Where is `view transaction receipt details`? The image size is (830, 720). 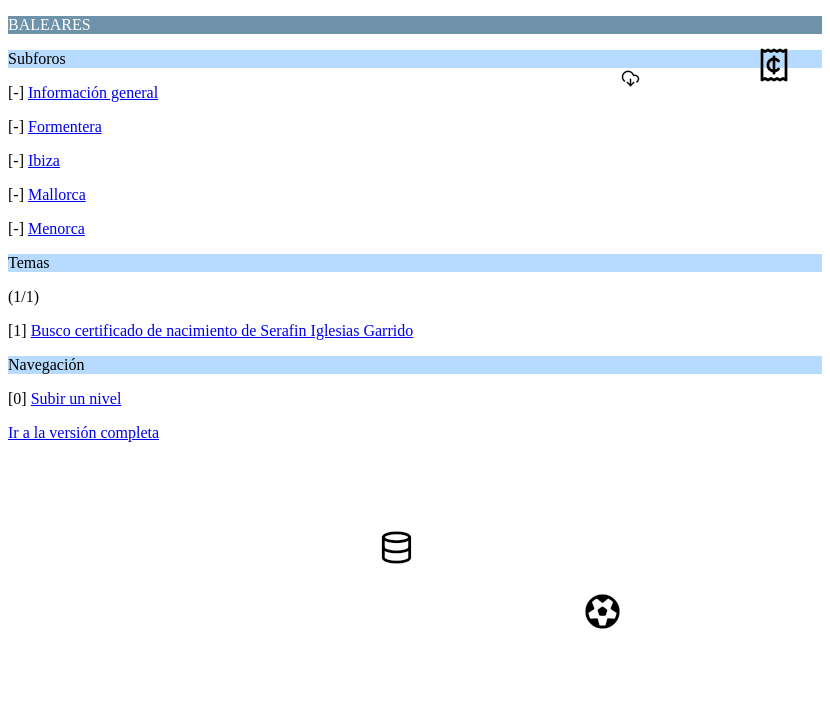
view transaction receipt details is located at coordinates (774, 65).